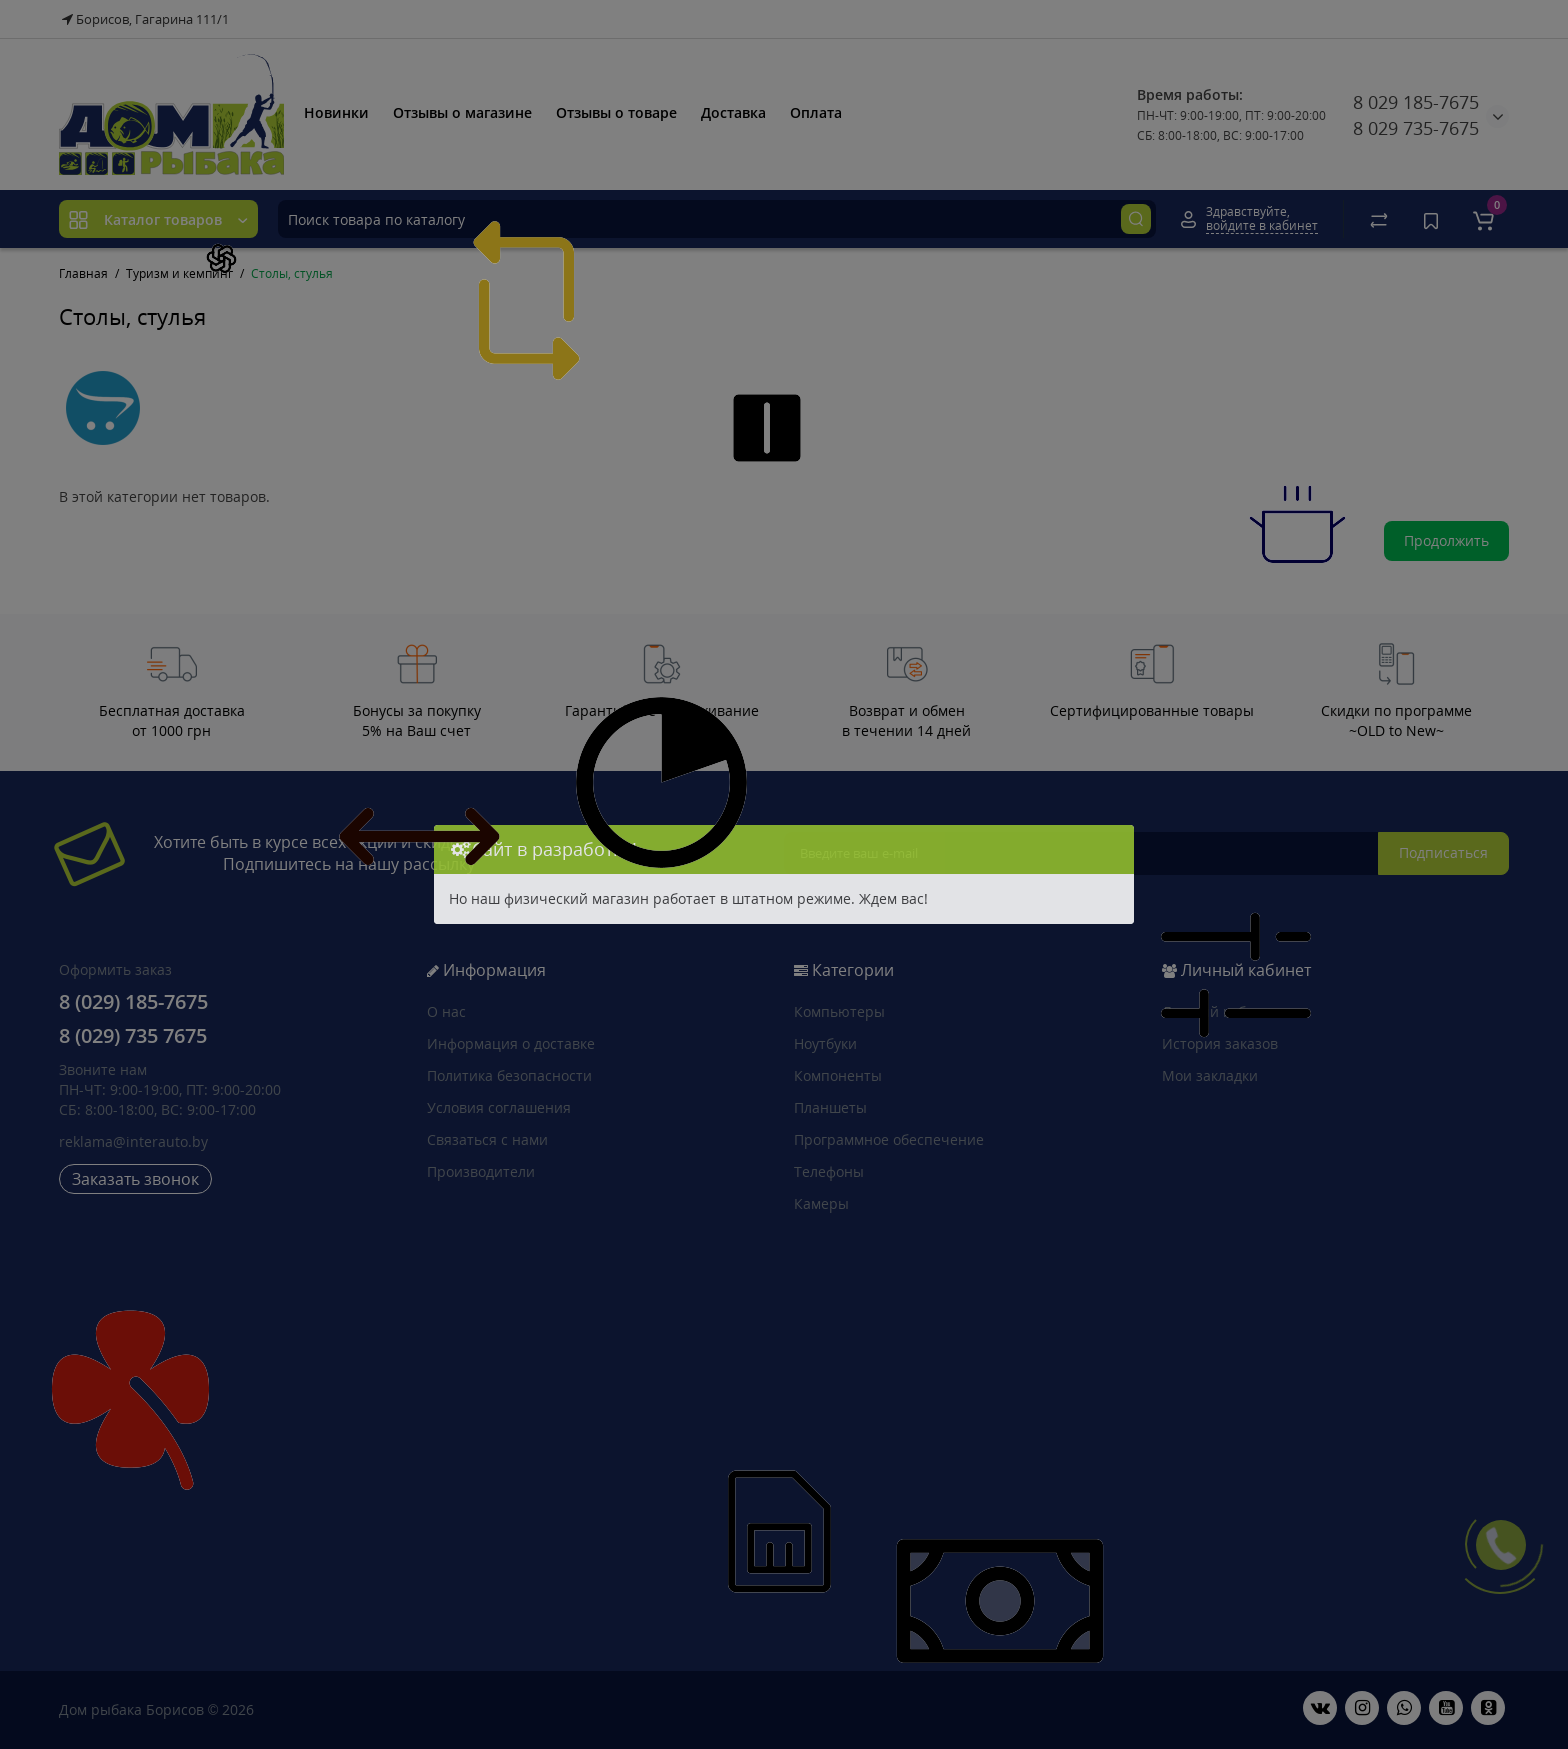  What do you see at coordinates (767, 428) in the screenshot?
I see `vertical divider or separator element` at bounding box center [767, 428].